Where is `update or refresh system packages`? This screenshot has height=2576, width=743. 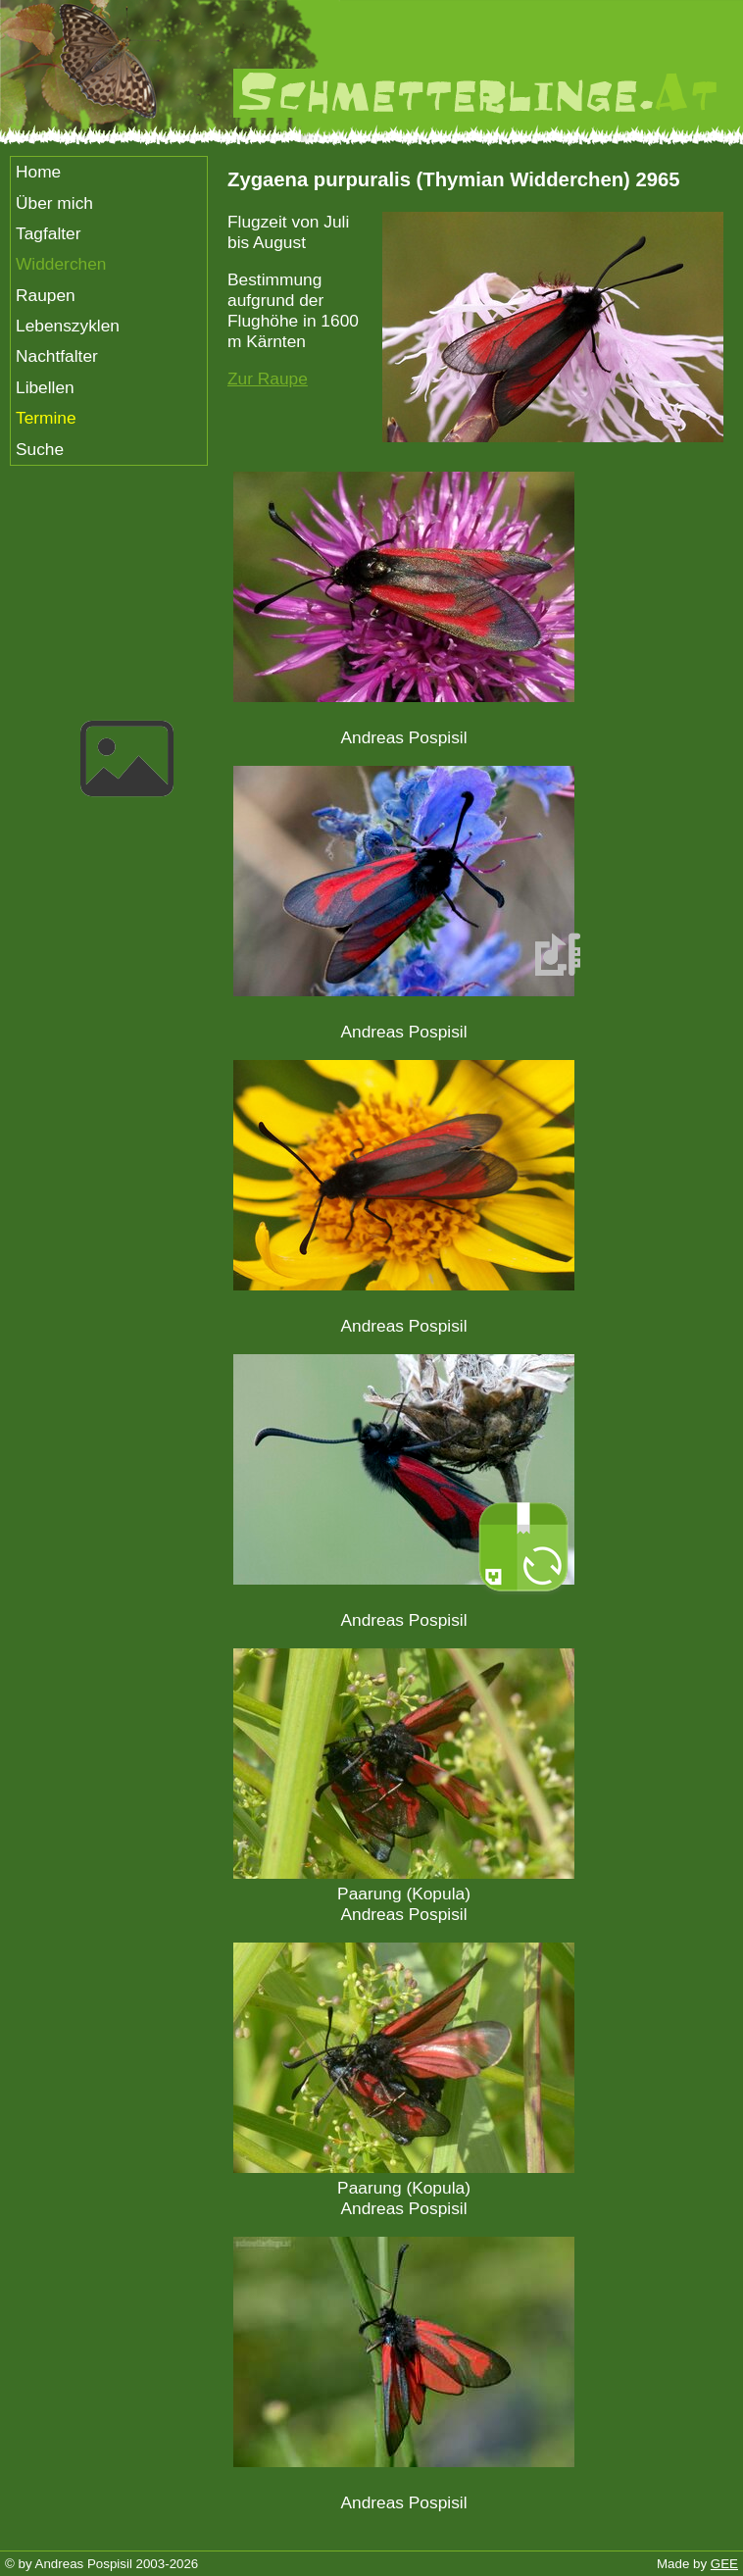 update or refresh system packages is located at coordinates (523, 1548).